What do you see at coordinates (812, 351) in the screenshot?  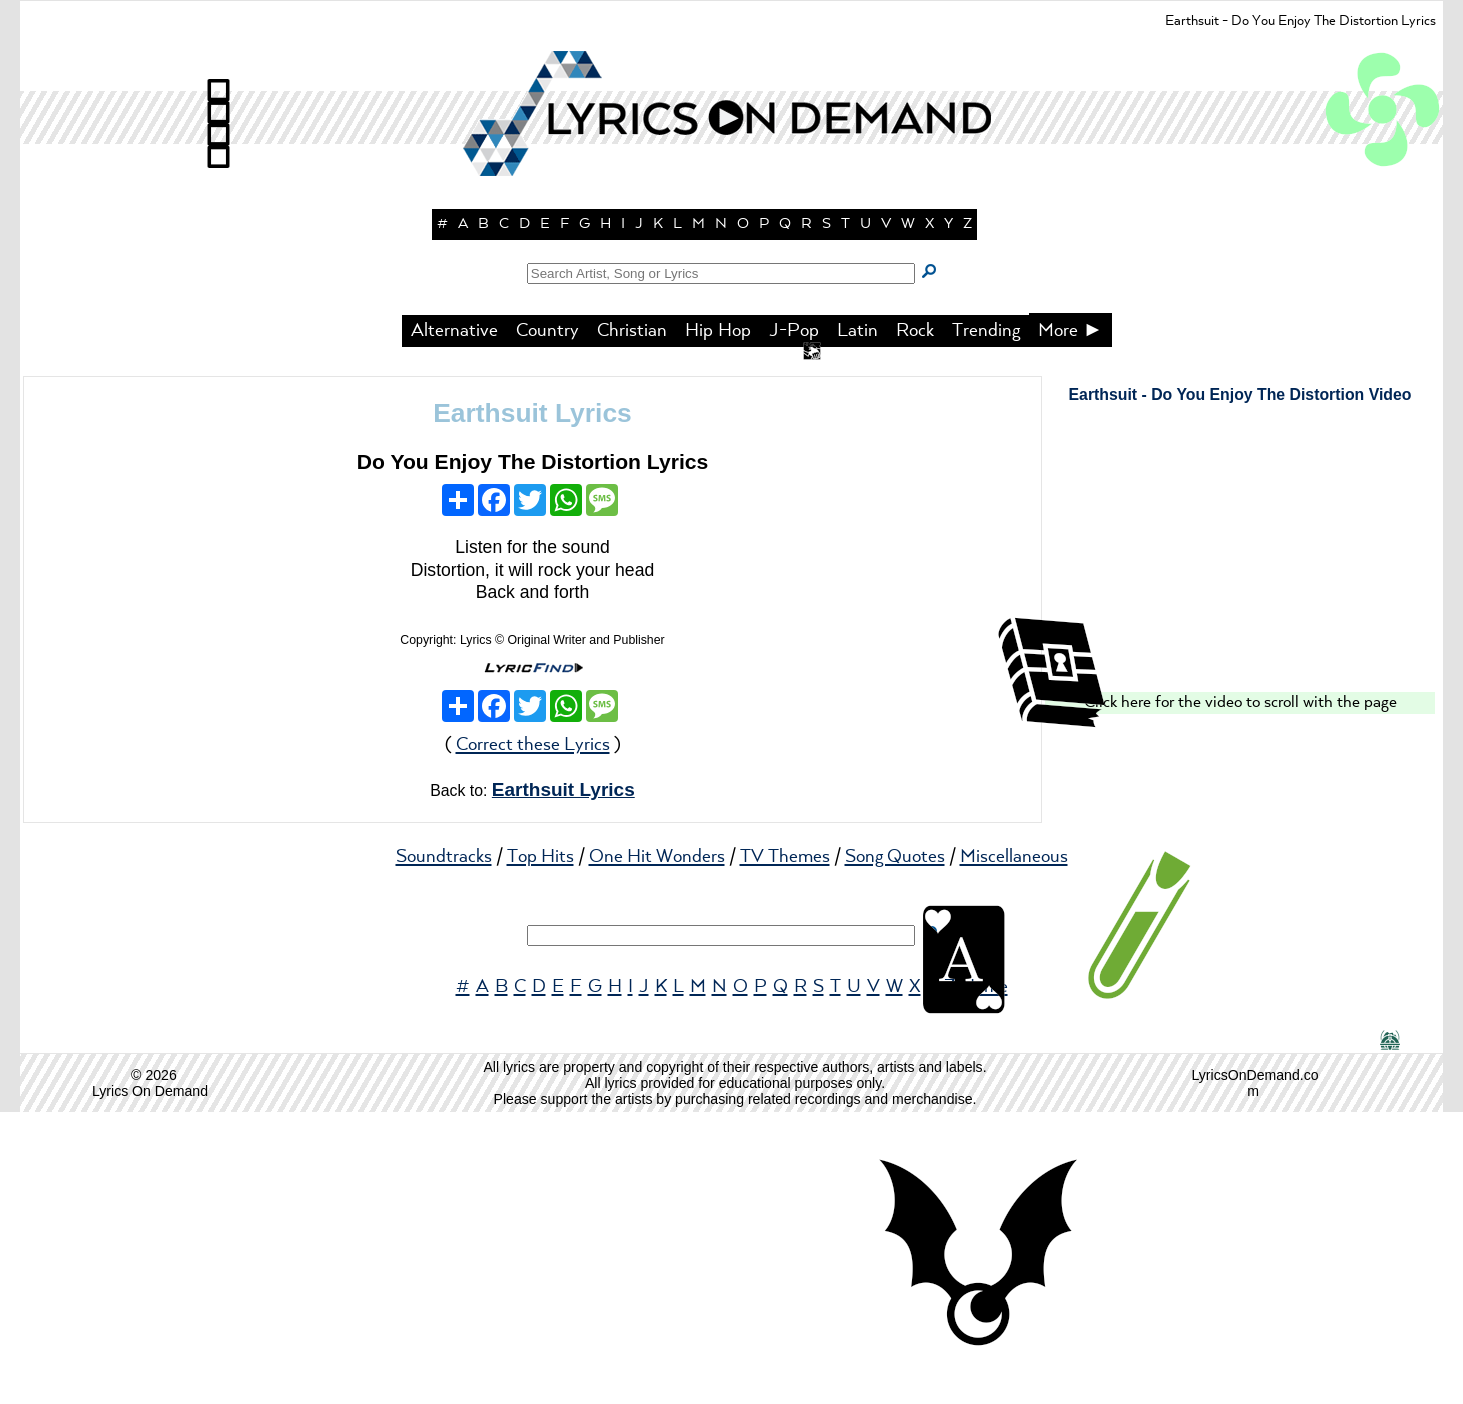 I see `initiate a persuasion or negotiation action` at bounding box center [812, 351].